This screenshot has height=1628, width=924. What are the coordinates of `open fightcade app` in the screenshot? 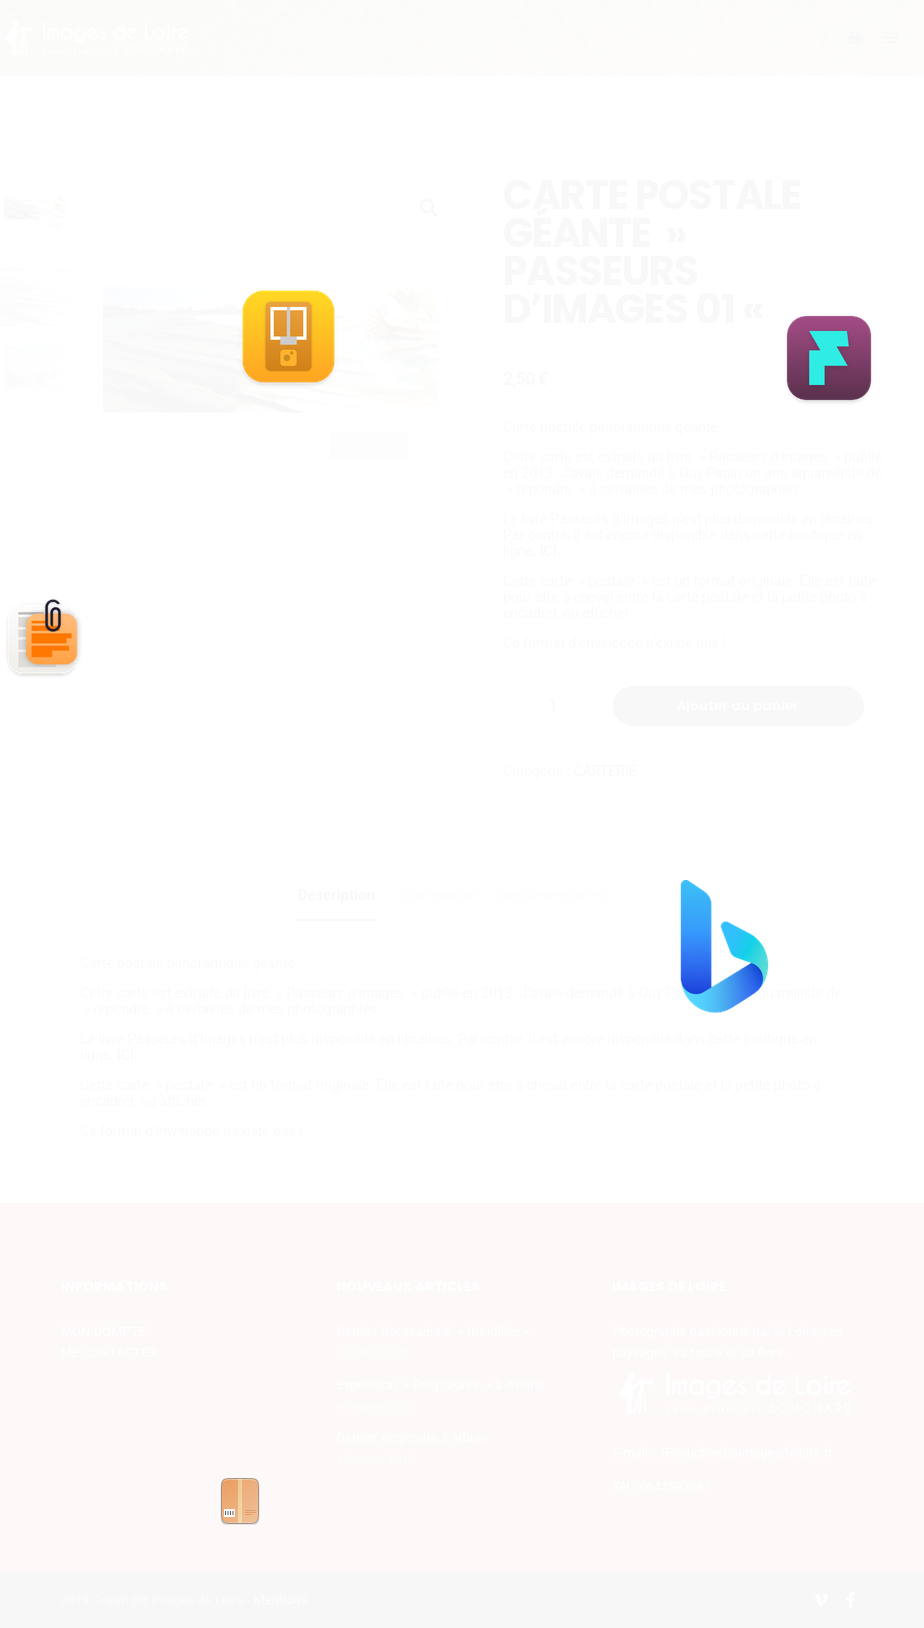 It's located at (829, 358).